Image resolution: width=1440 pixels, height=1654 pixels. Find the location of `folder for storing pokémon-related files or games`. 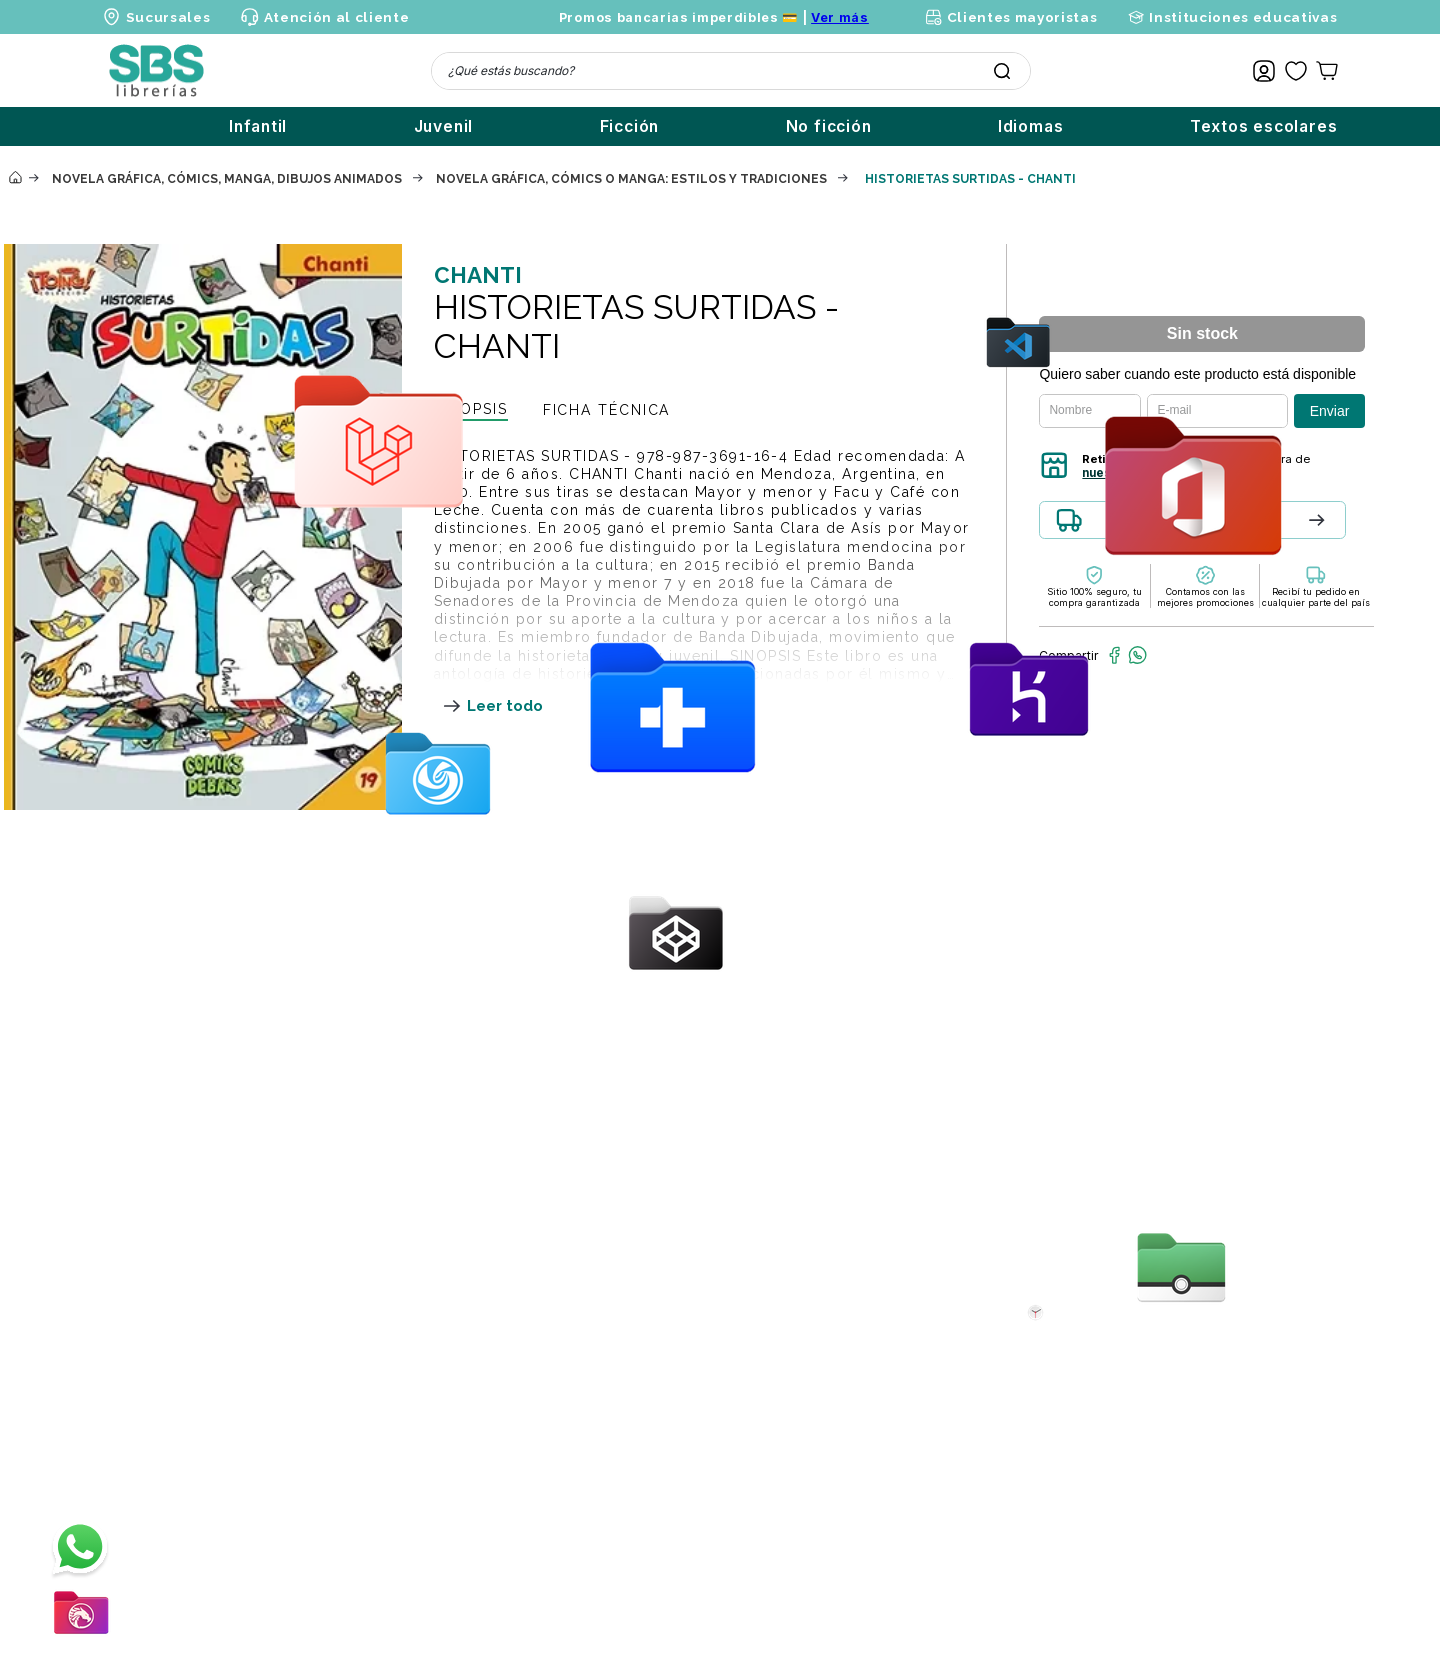

folder for storing pokémon-related files or games is located at coordinates (1181, 1270).